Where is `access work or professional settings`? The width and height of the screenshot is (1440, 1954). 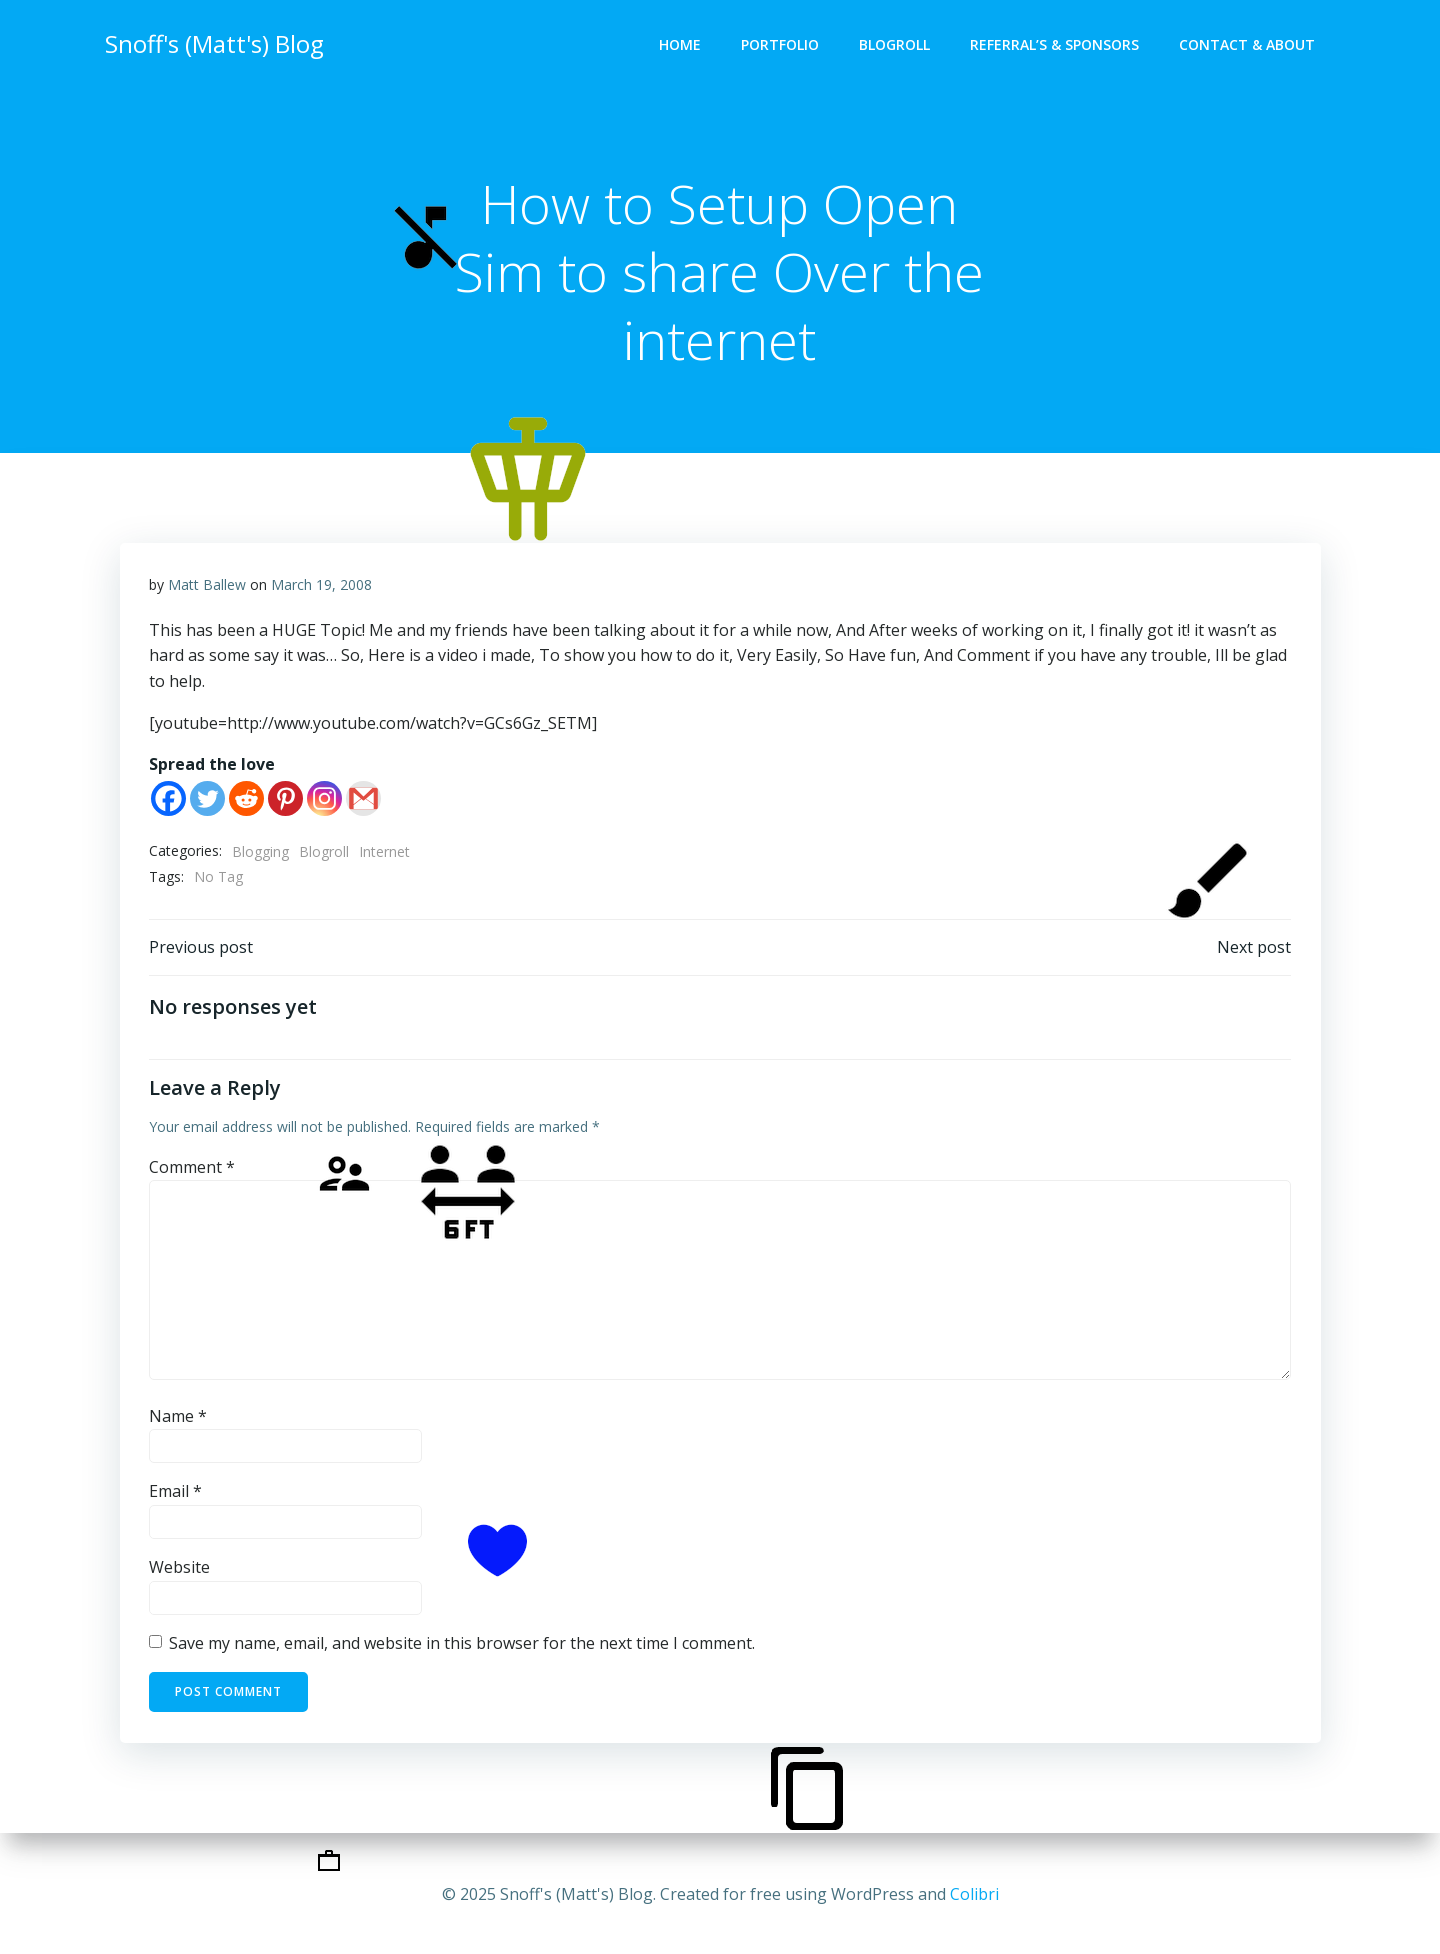
access work or professional settings is located at coordinates (329, 1861).